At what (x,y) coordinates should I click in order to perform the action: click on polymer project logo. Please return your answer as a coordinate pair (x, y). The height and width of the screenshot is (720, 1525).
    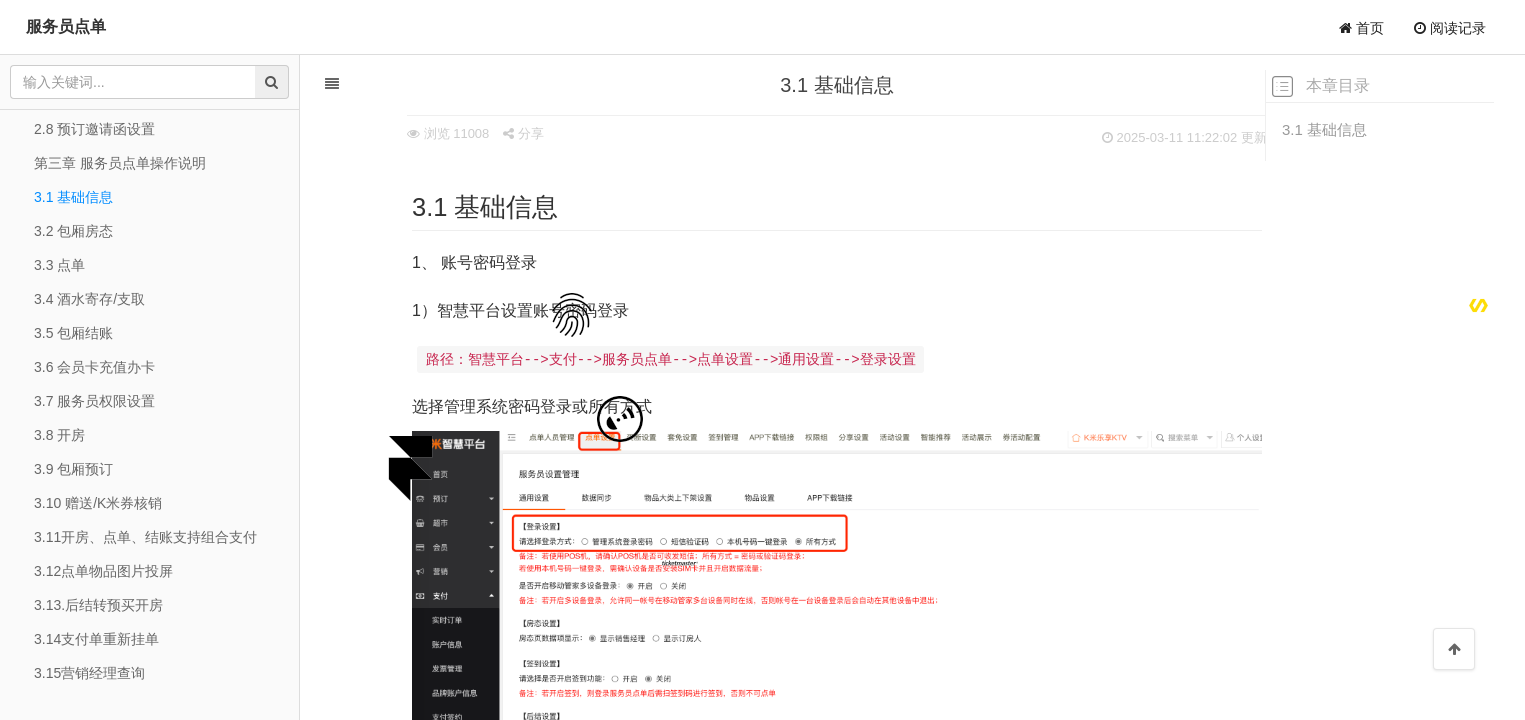
    Looking at the image, I should click on (1478, 305).